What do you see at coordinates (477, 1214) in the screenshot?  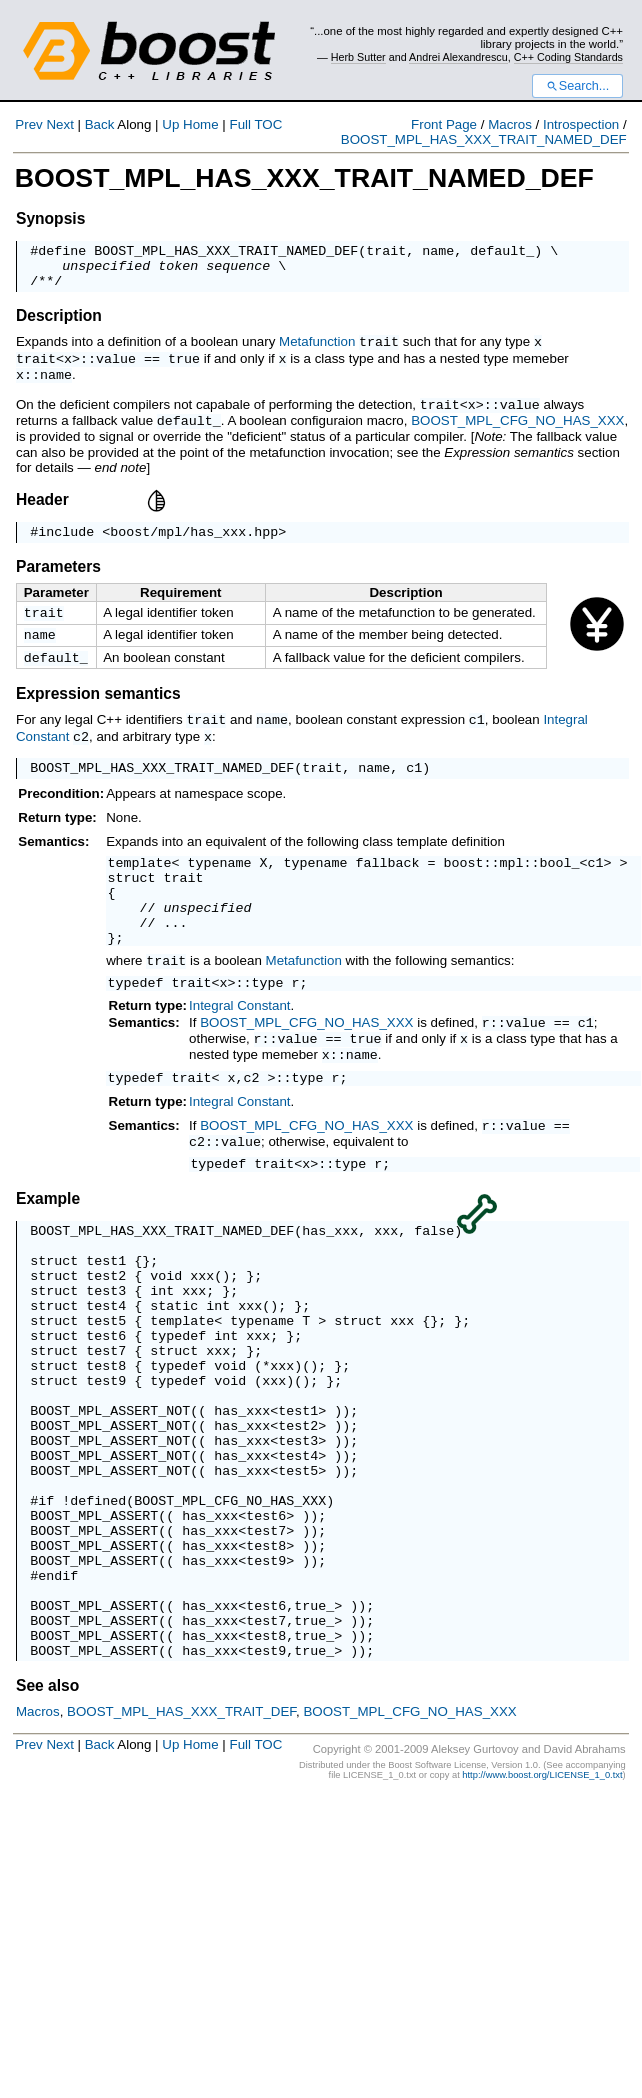 I see `access pet-related features or settings` at bounding box center [477, 1214].